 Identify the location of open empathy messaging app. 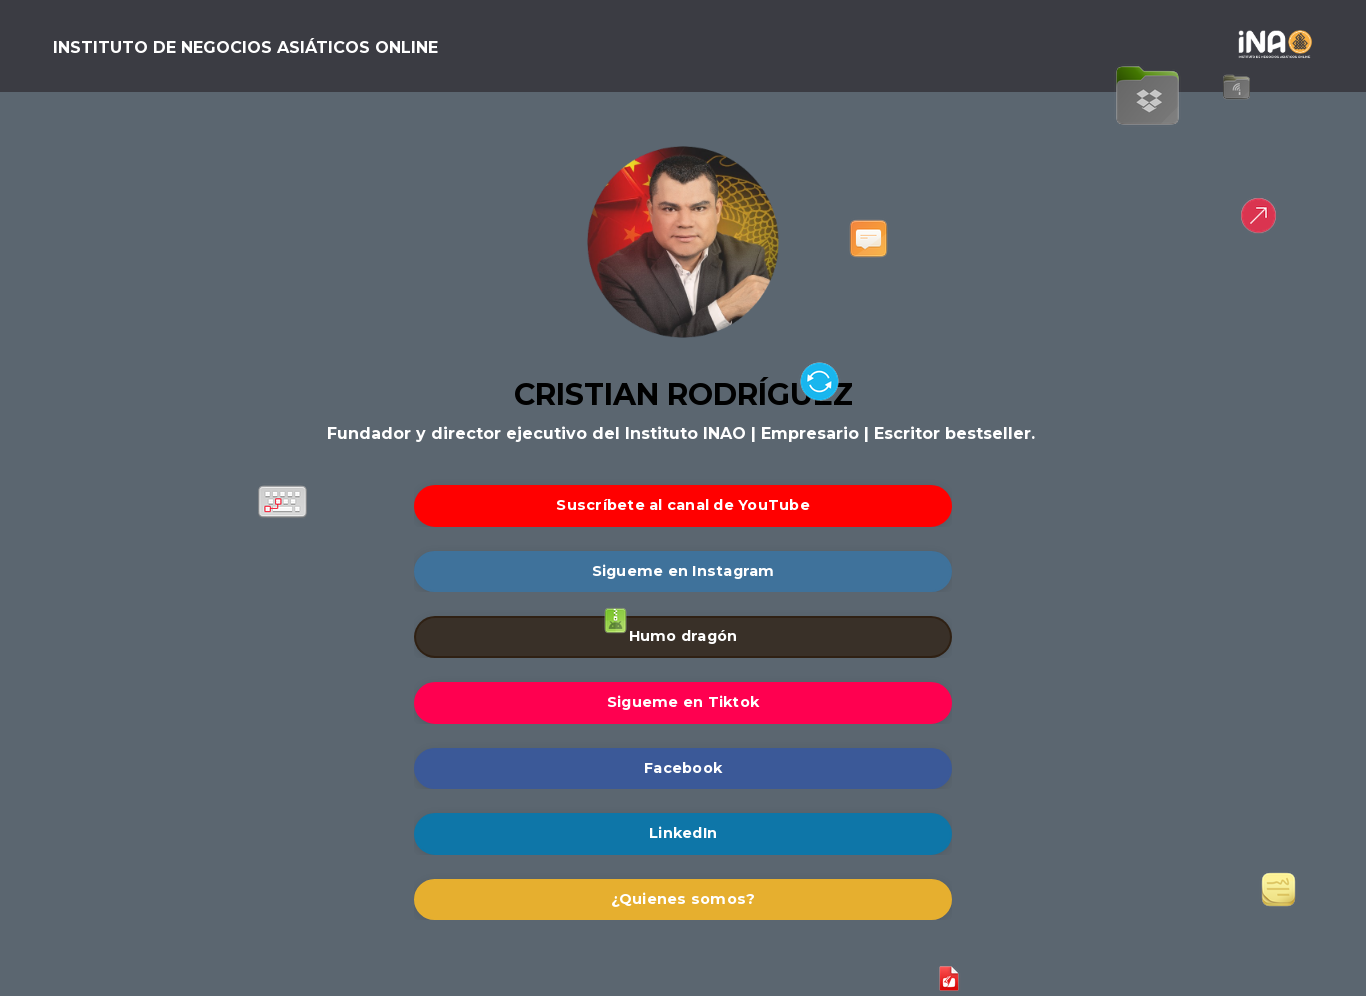
(868, 238).